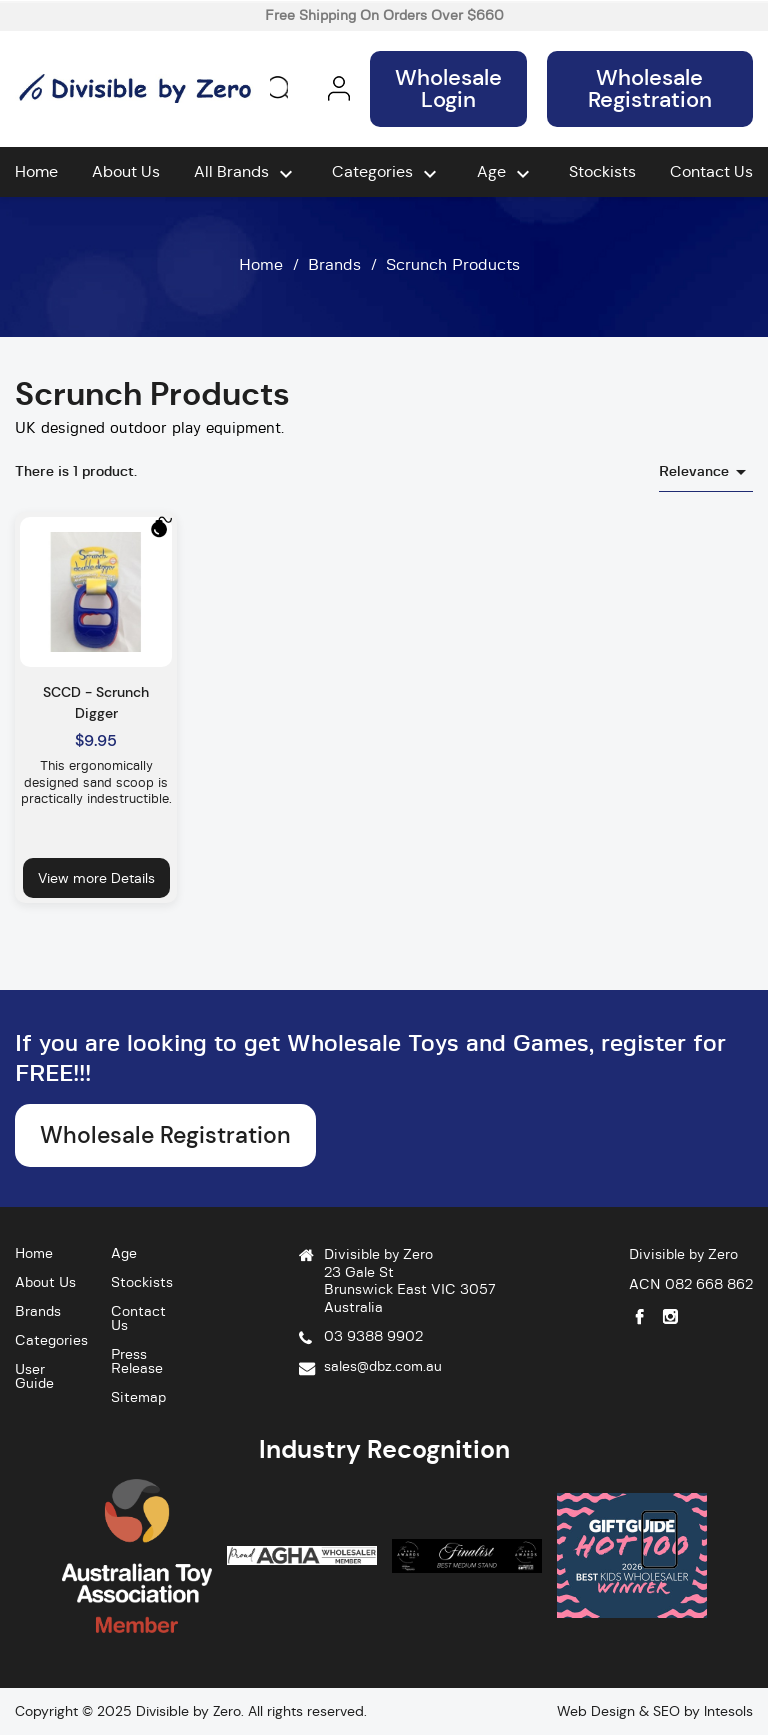  I want to click on access device speaker settings, so click(659, 1539).